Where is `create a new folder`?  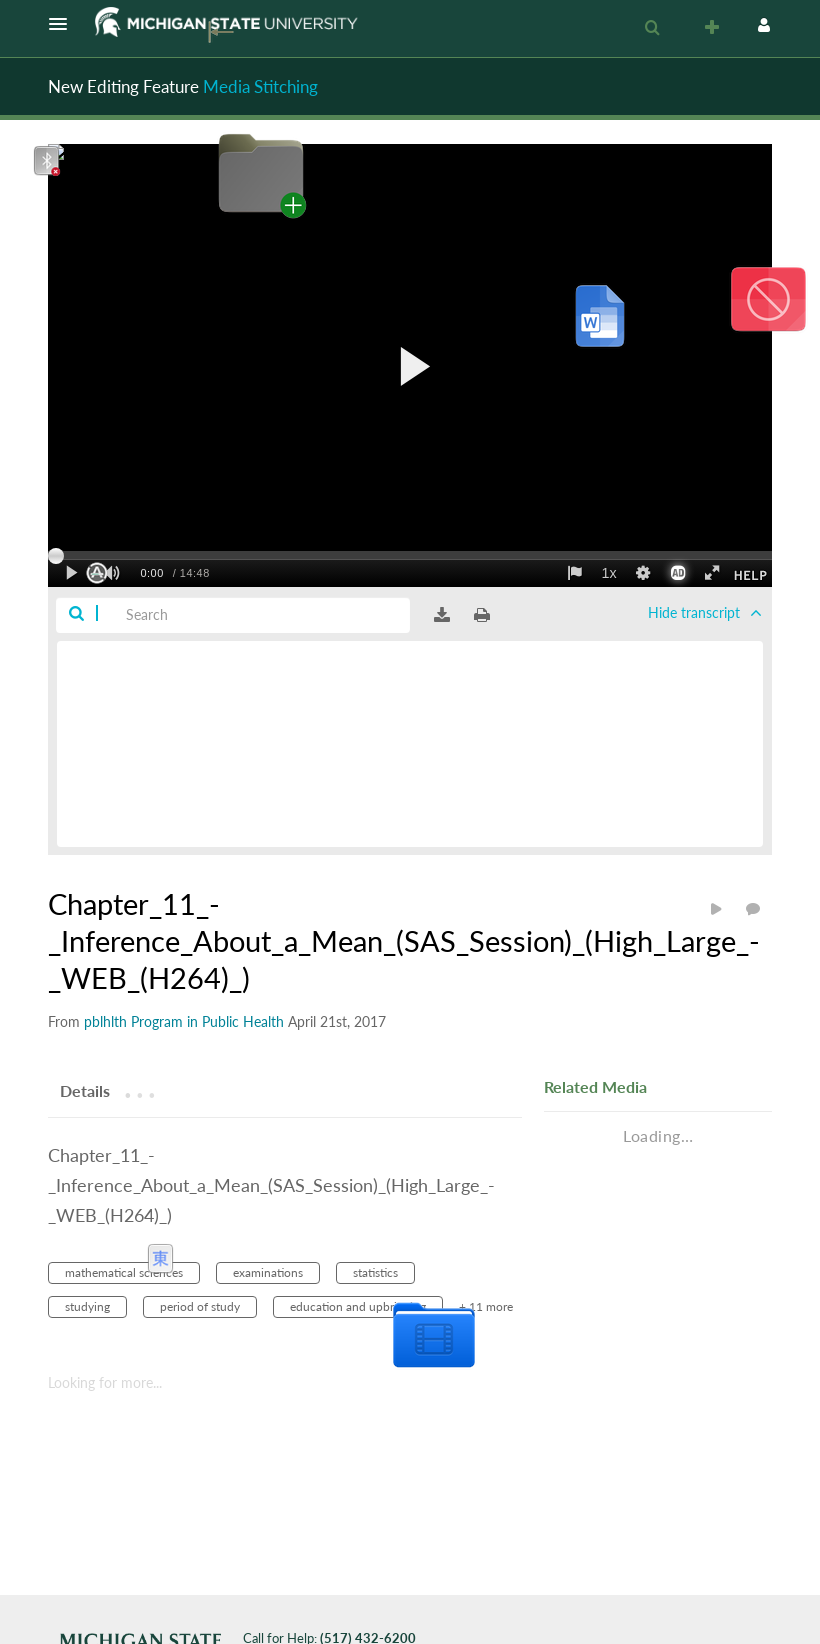 create a new folder is located at coordinates (261, 173).